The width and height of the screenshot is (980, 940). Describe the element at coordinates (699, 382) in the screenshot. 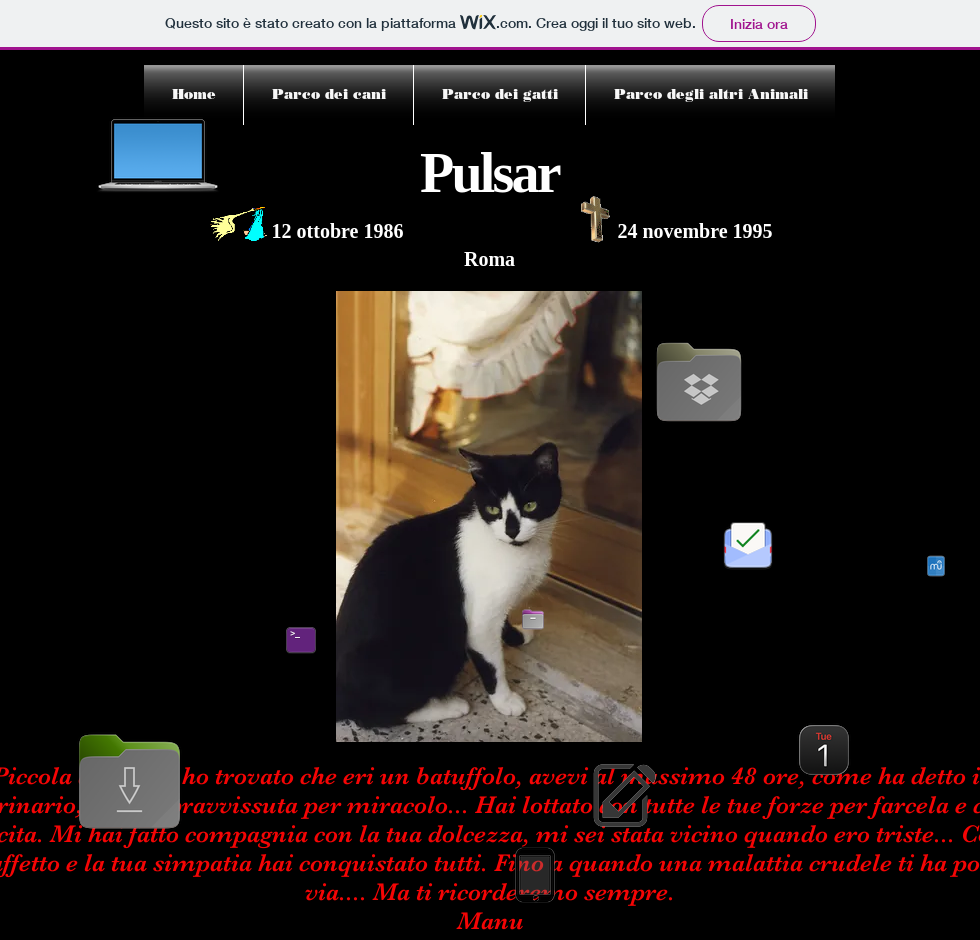

I see `open your dropbox synced folder` at that location.